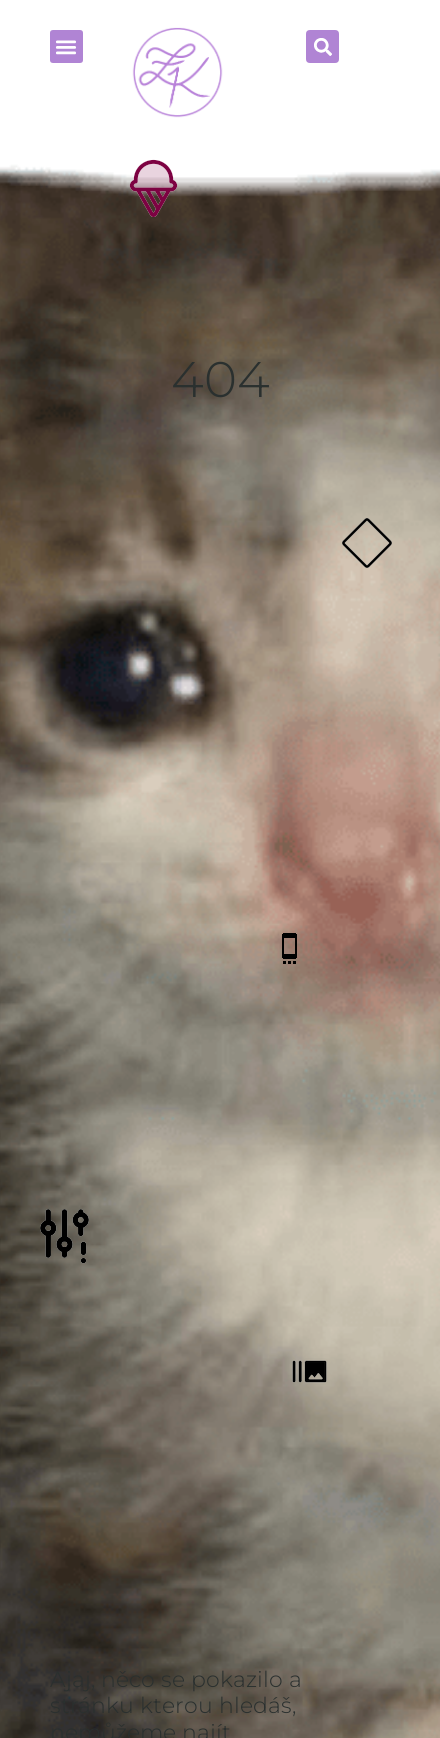 The width and height of the screenshot is (440, 1738). I want to click on enable burst mode for rapid photo capture, so click(309, 1371).